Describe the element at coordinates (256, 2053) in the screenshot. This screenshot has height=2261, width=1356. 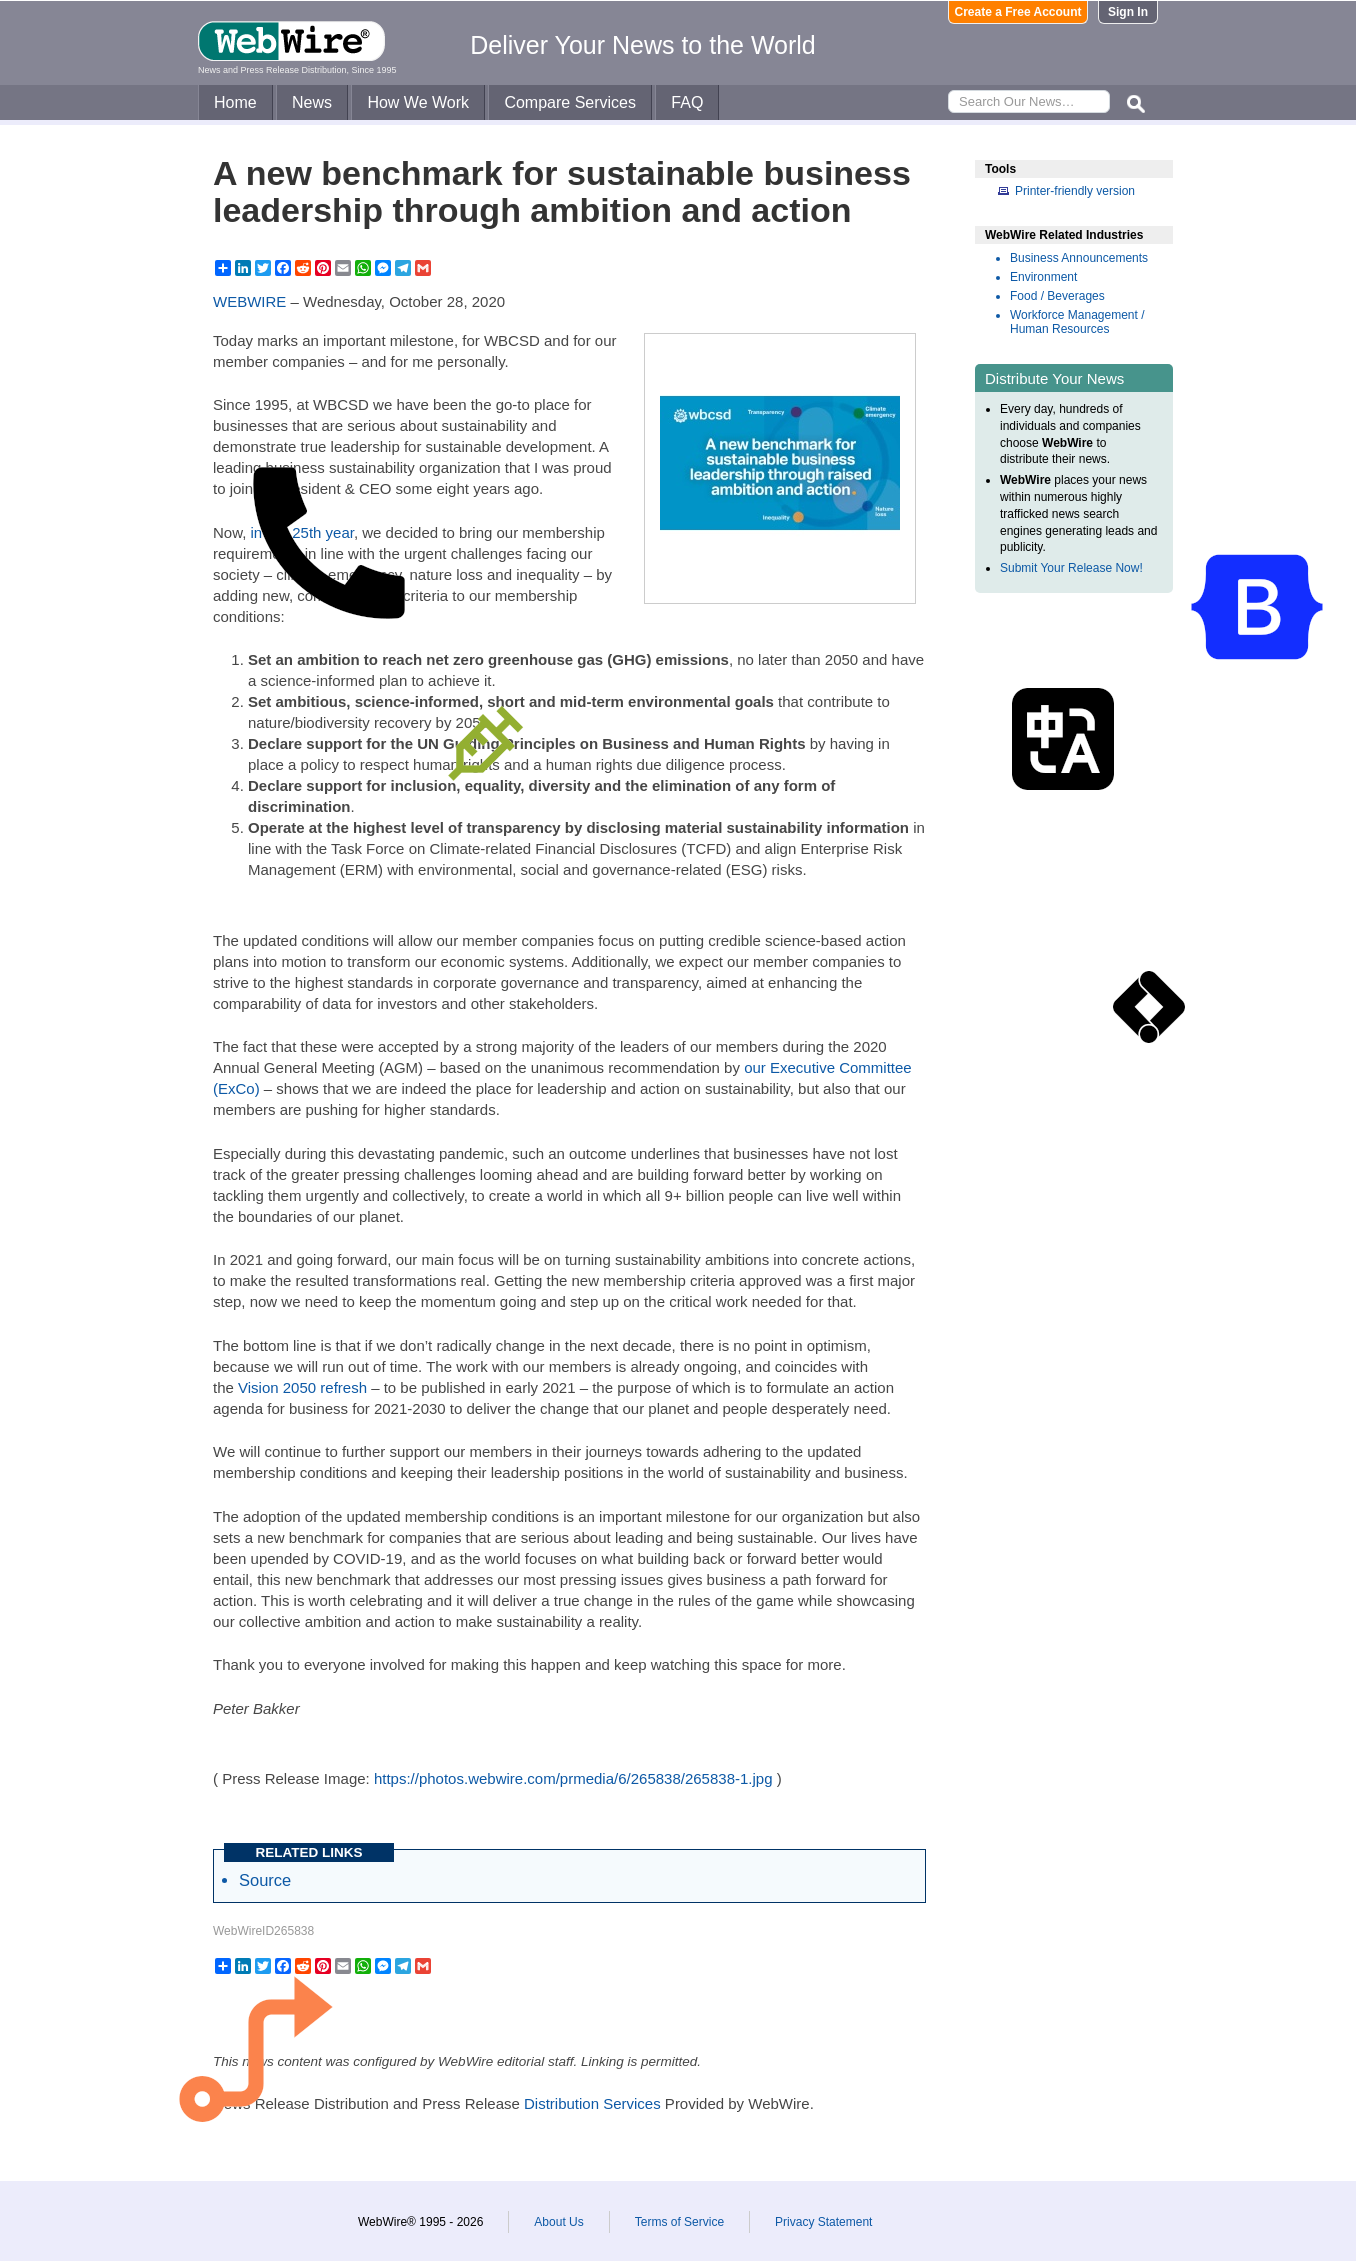
I see `get directions or navigation guidance` at that location.